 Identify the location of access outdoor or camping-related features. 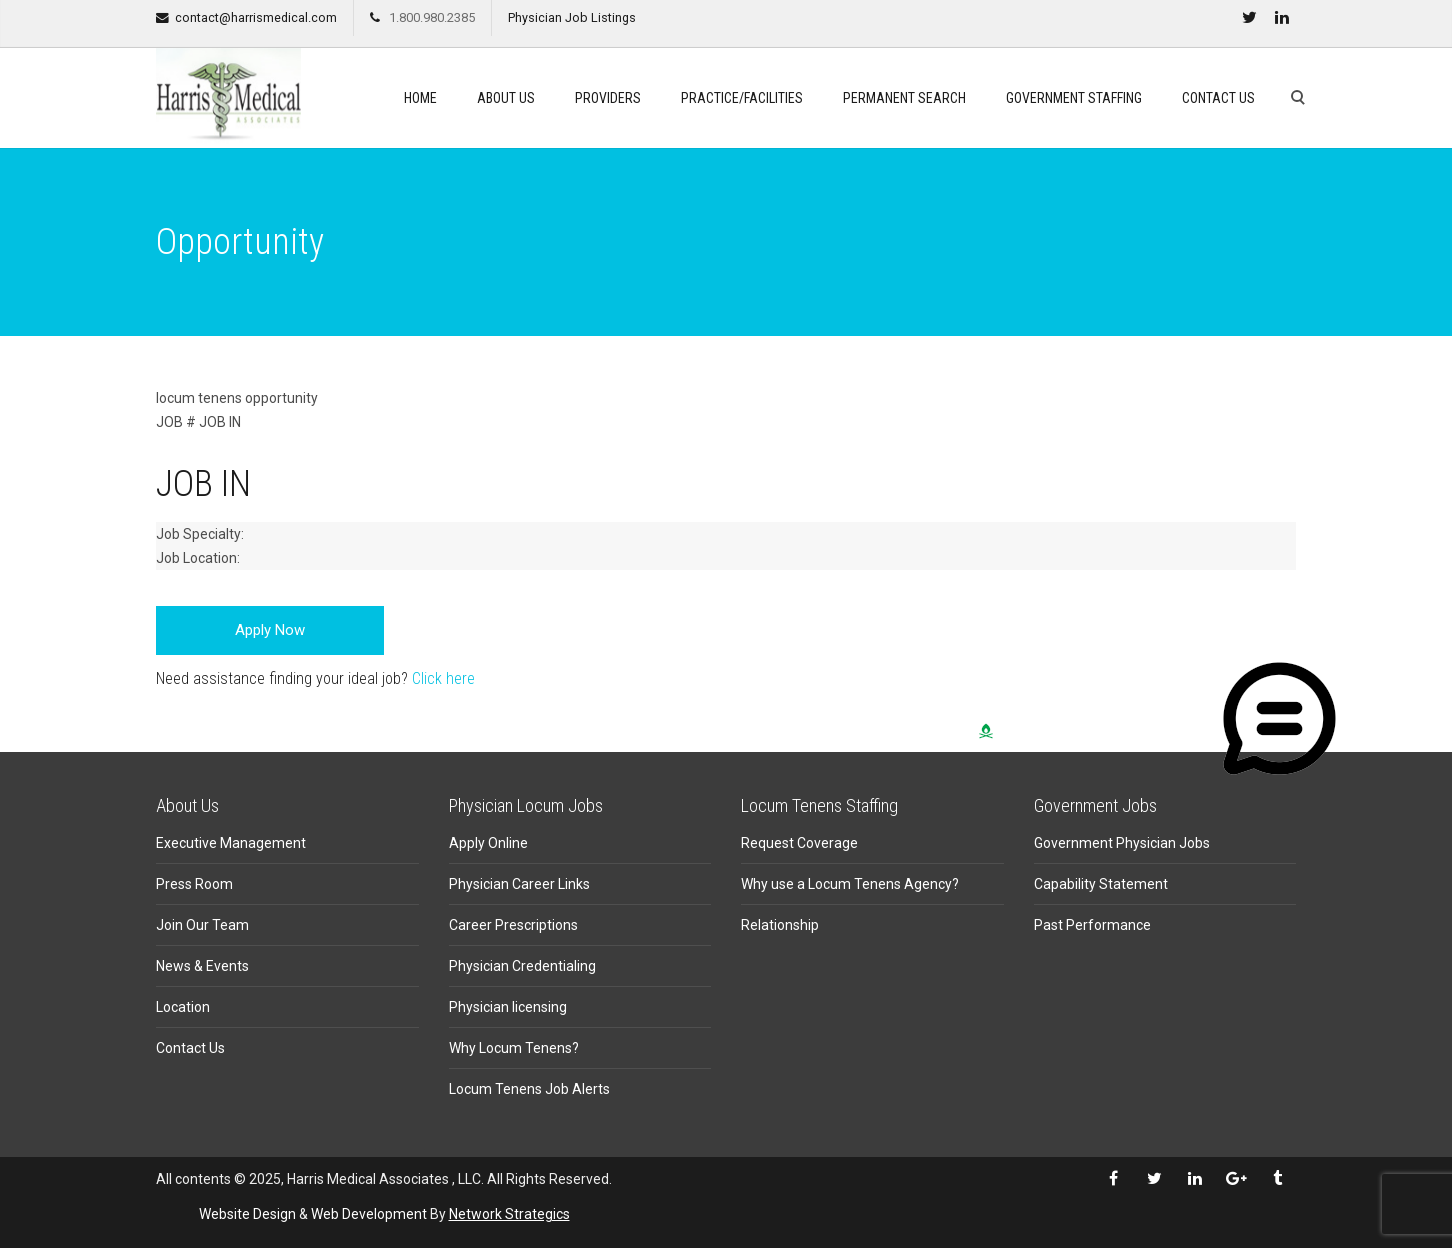
(986, 731).